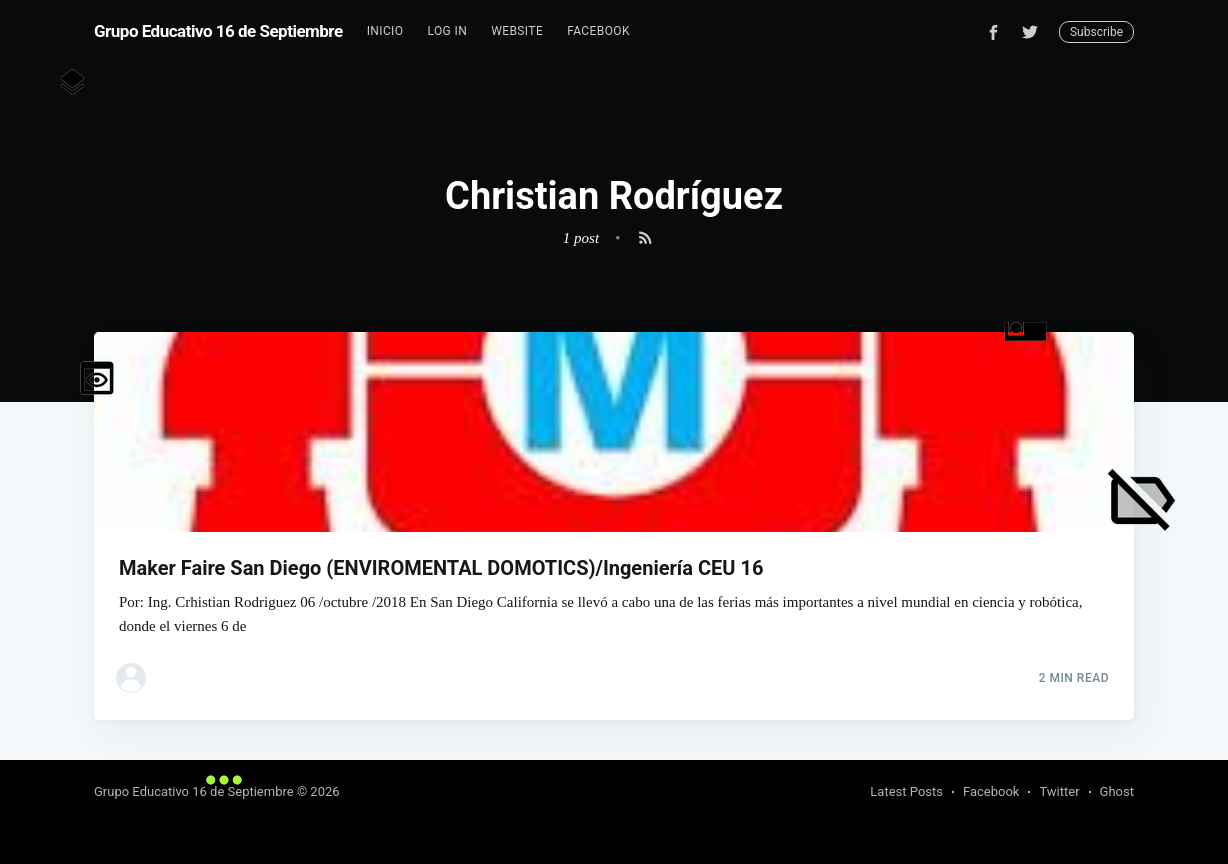  I want to click on remove a label or tag, so click(1141, 500).